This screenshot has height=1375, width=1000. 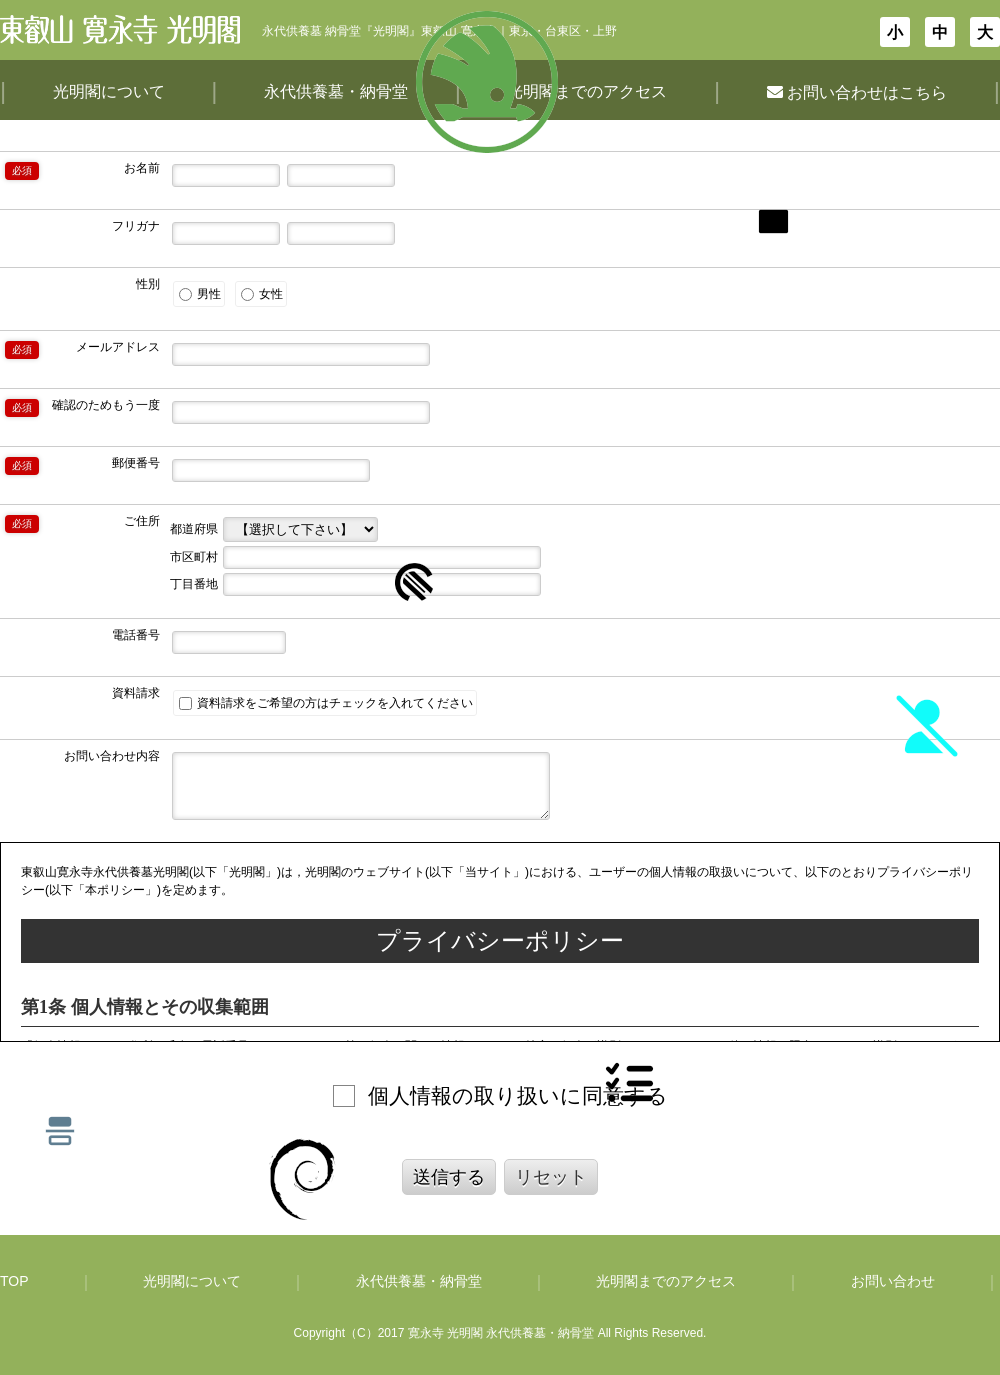 What do you see at coordinates (302, 1179) in the screenshot?
I see `debian linux operating system logo` at bounding box center [302, 1179].